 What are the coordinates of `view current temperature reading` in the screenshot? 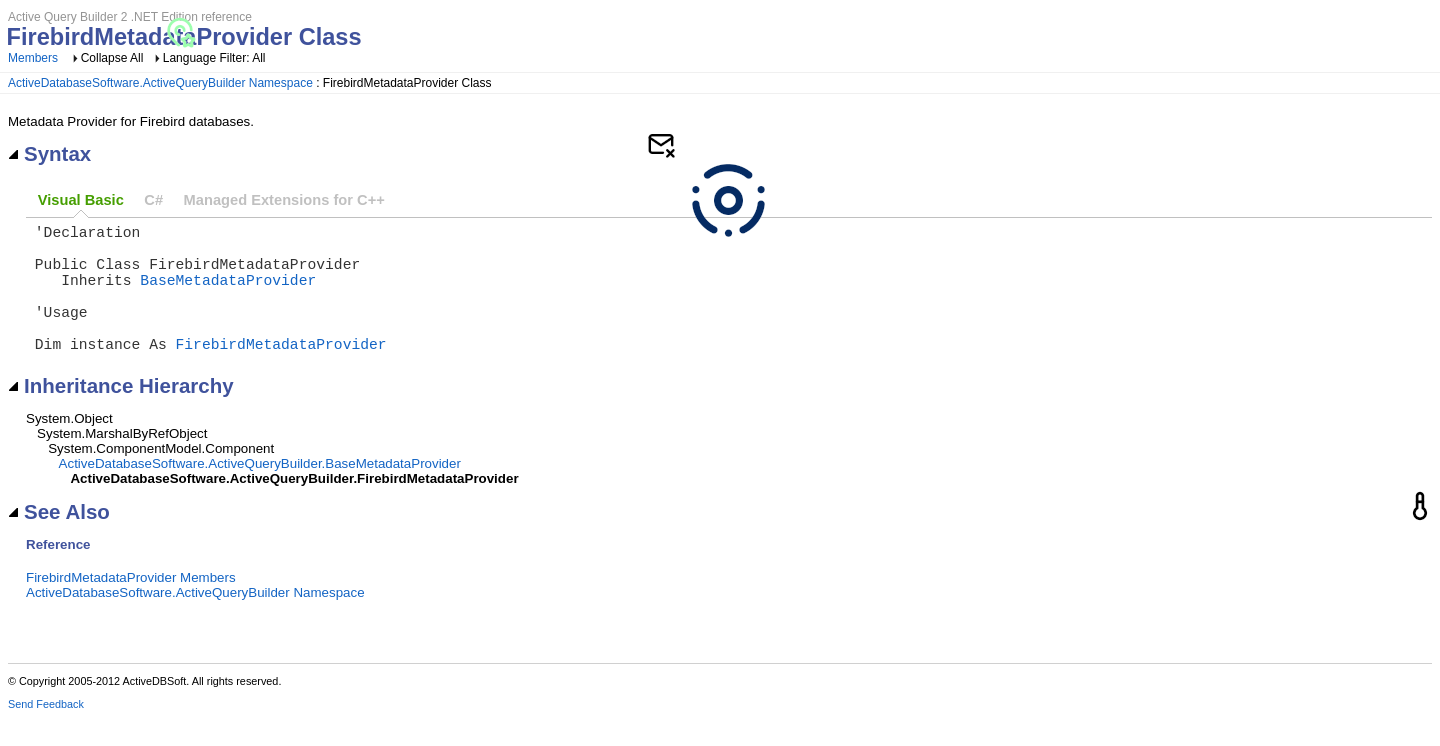 It's located at (1420, 506).